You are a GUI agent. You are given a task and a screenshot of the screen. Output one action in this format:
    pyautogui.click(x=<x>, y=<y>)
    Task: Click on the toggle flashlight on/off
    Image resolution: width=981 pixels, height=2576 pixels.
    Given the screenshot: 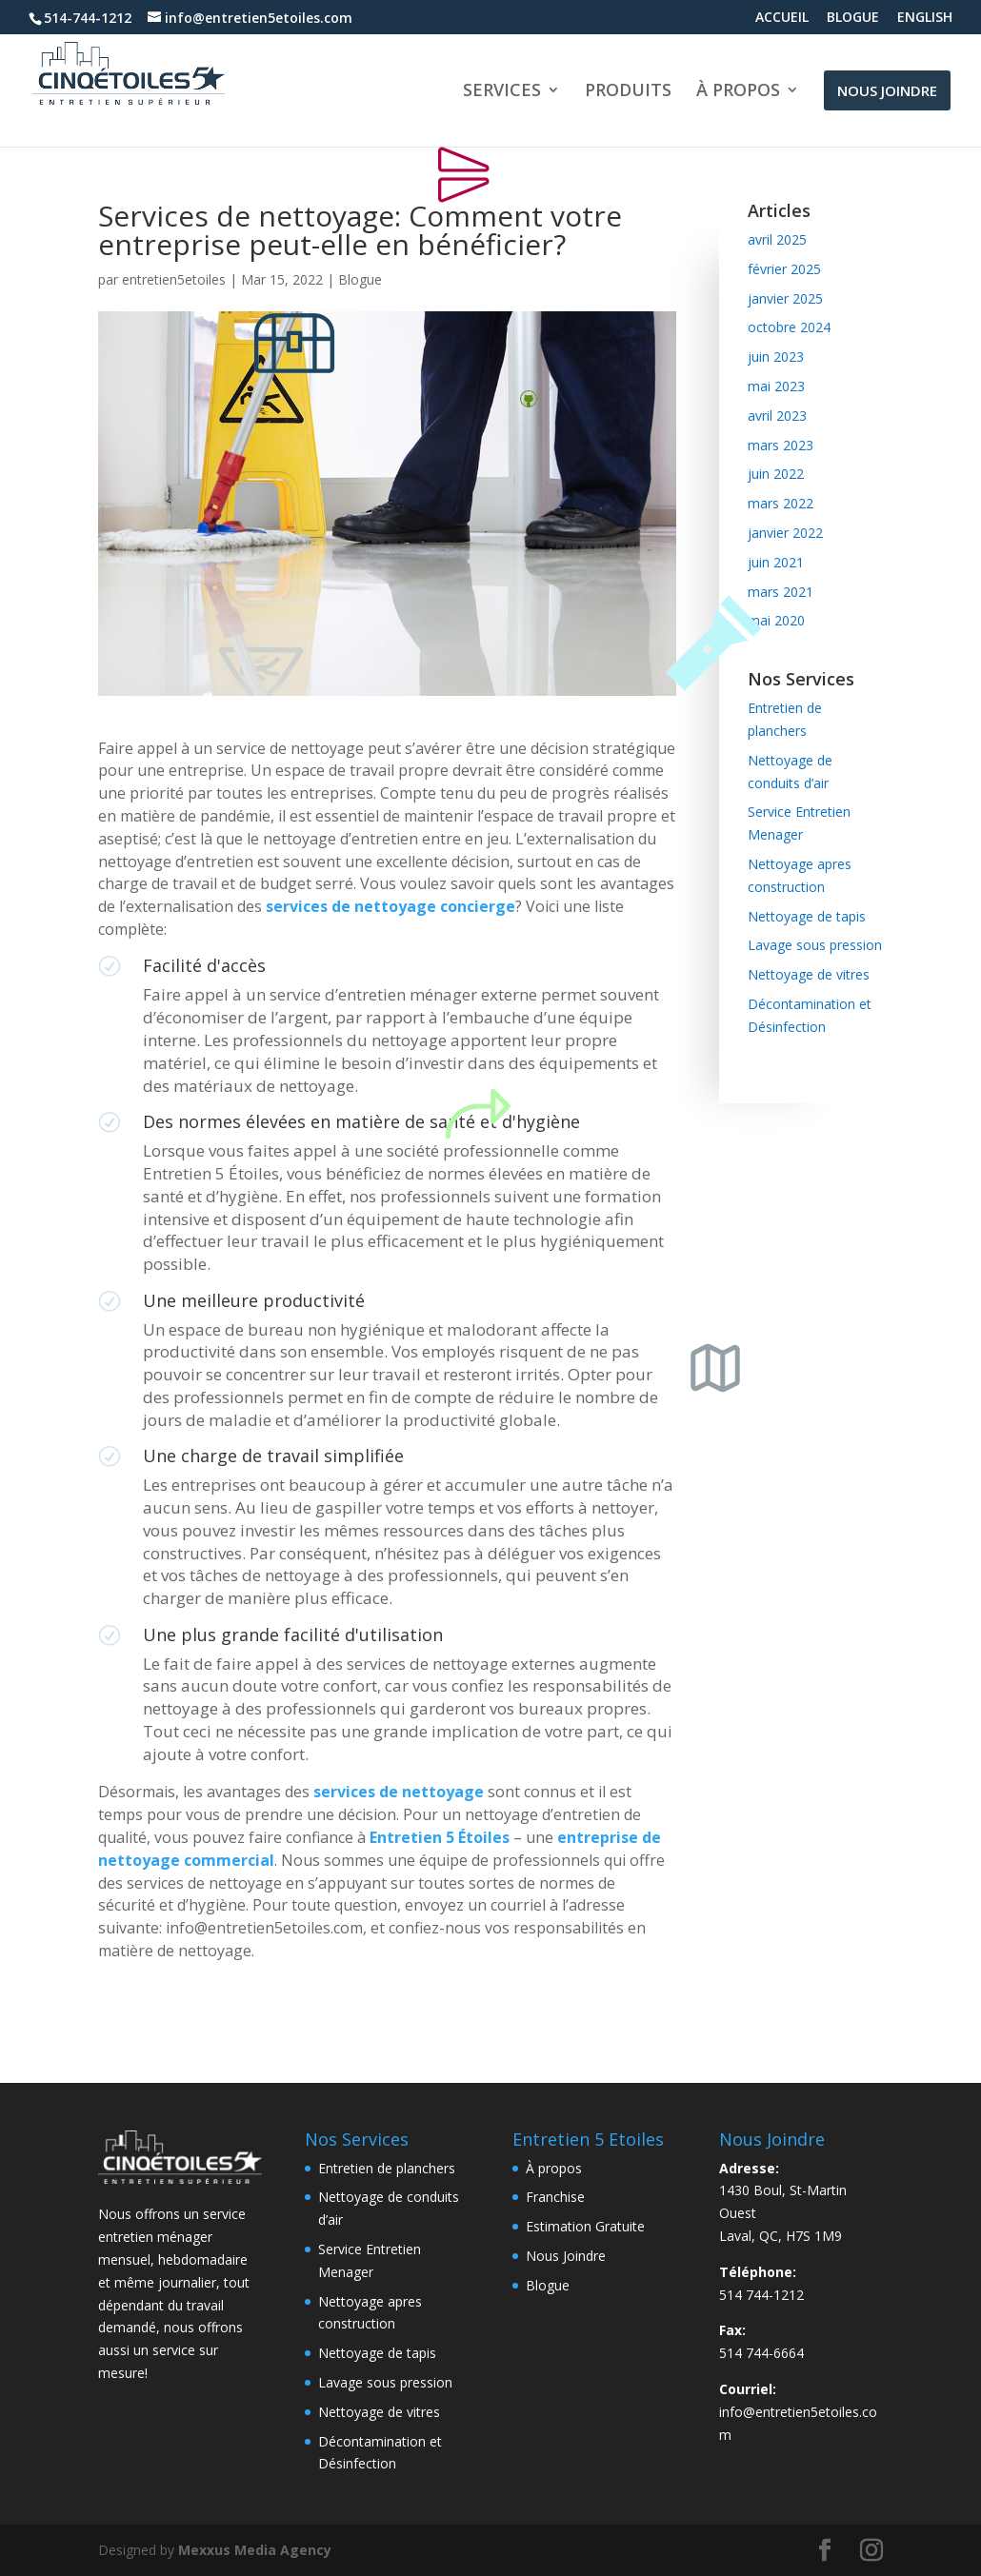 What is the action you would take?
    pyautogui.click(x=713, y=643)
    